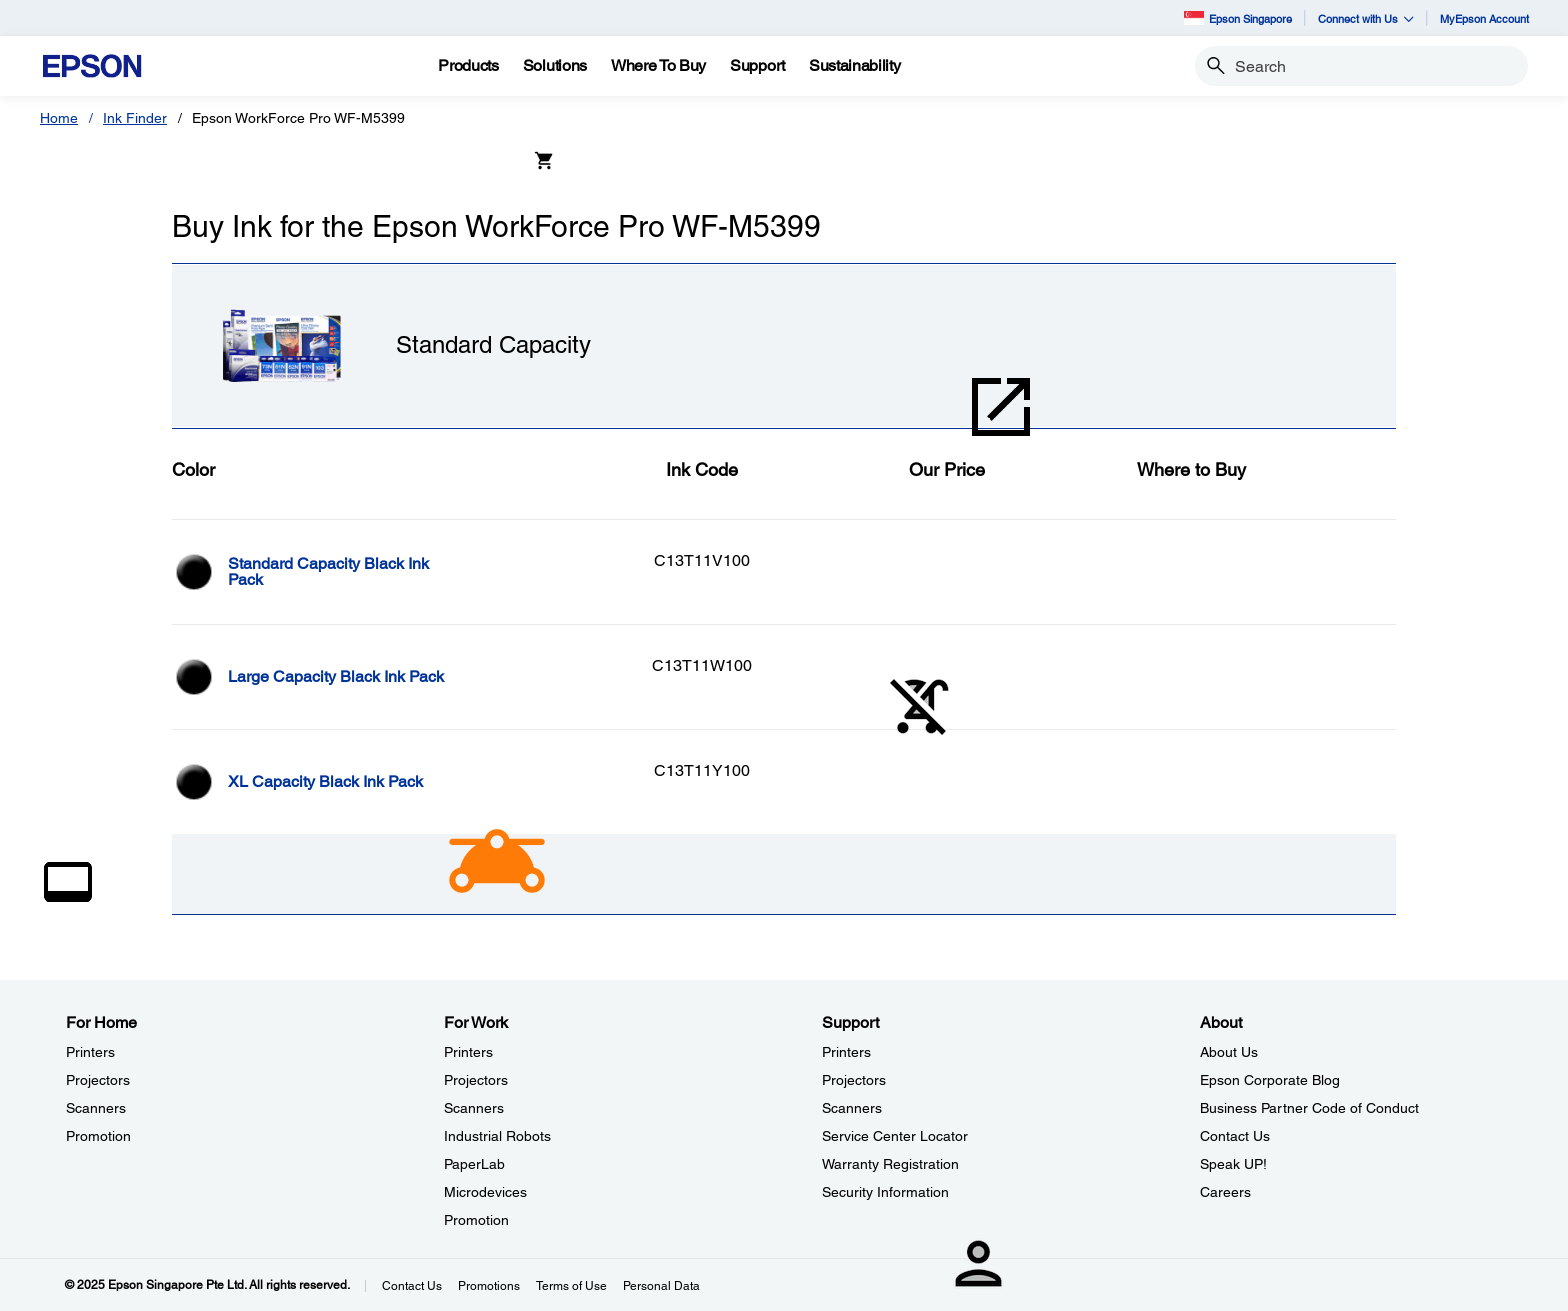 This screenshot has width=1568, height=1311. I want to click on open link in a new tab or window, so click(1001, 407).